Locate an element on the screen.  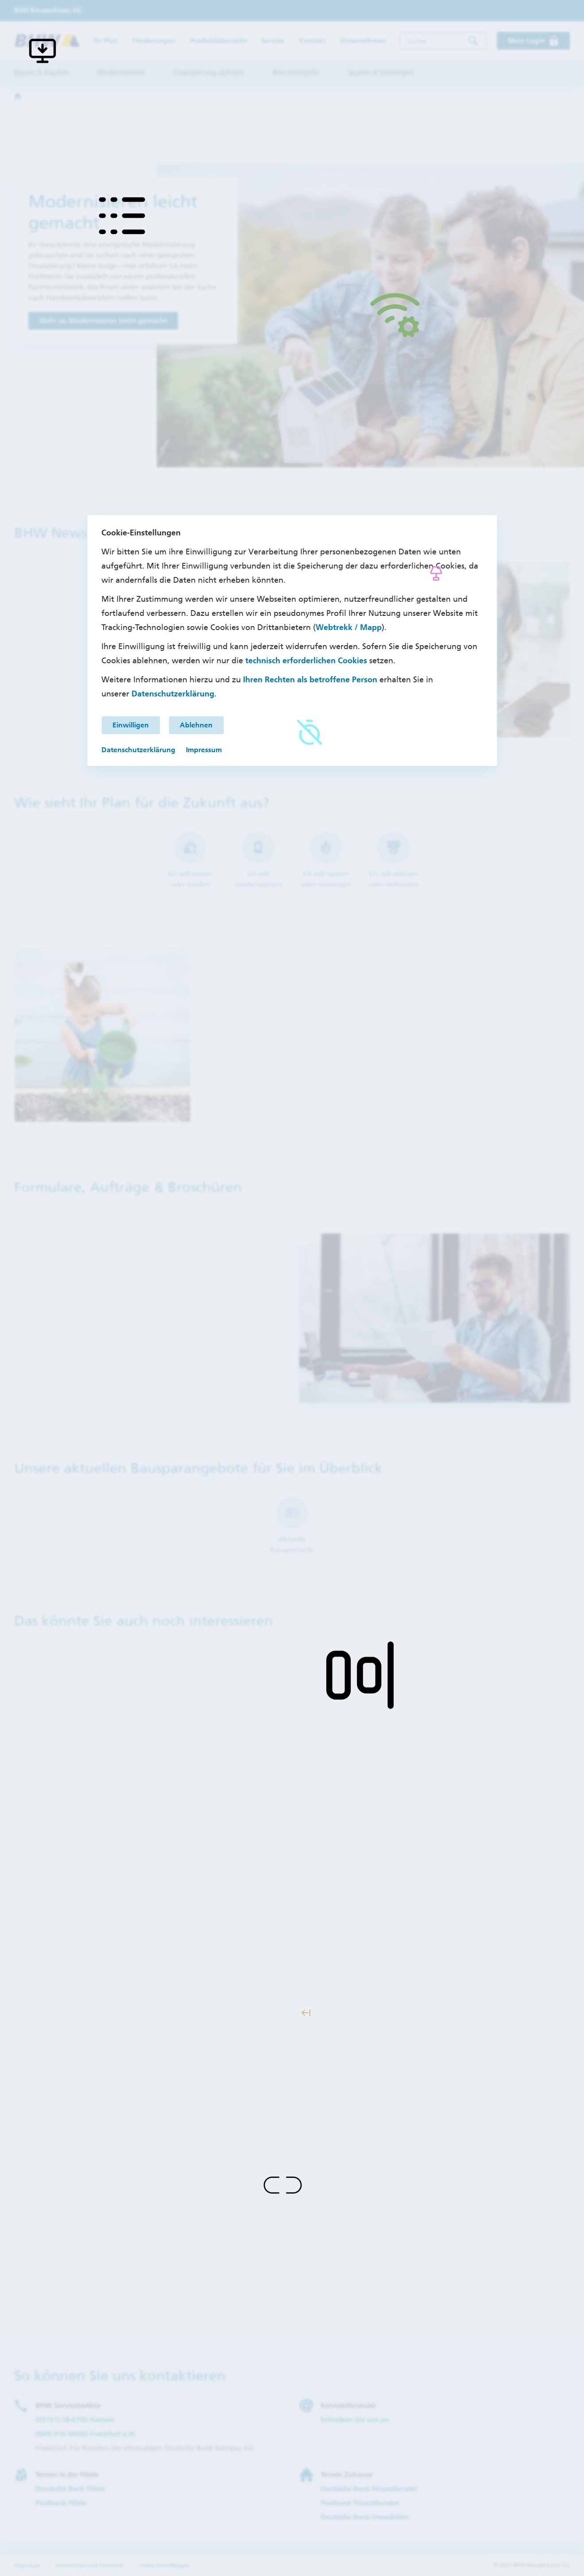
access wifi settings is located at coordinates (395, 313).